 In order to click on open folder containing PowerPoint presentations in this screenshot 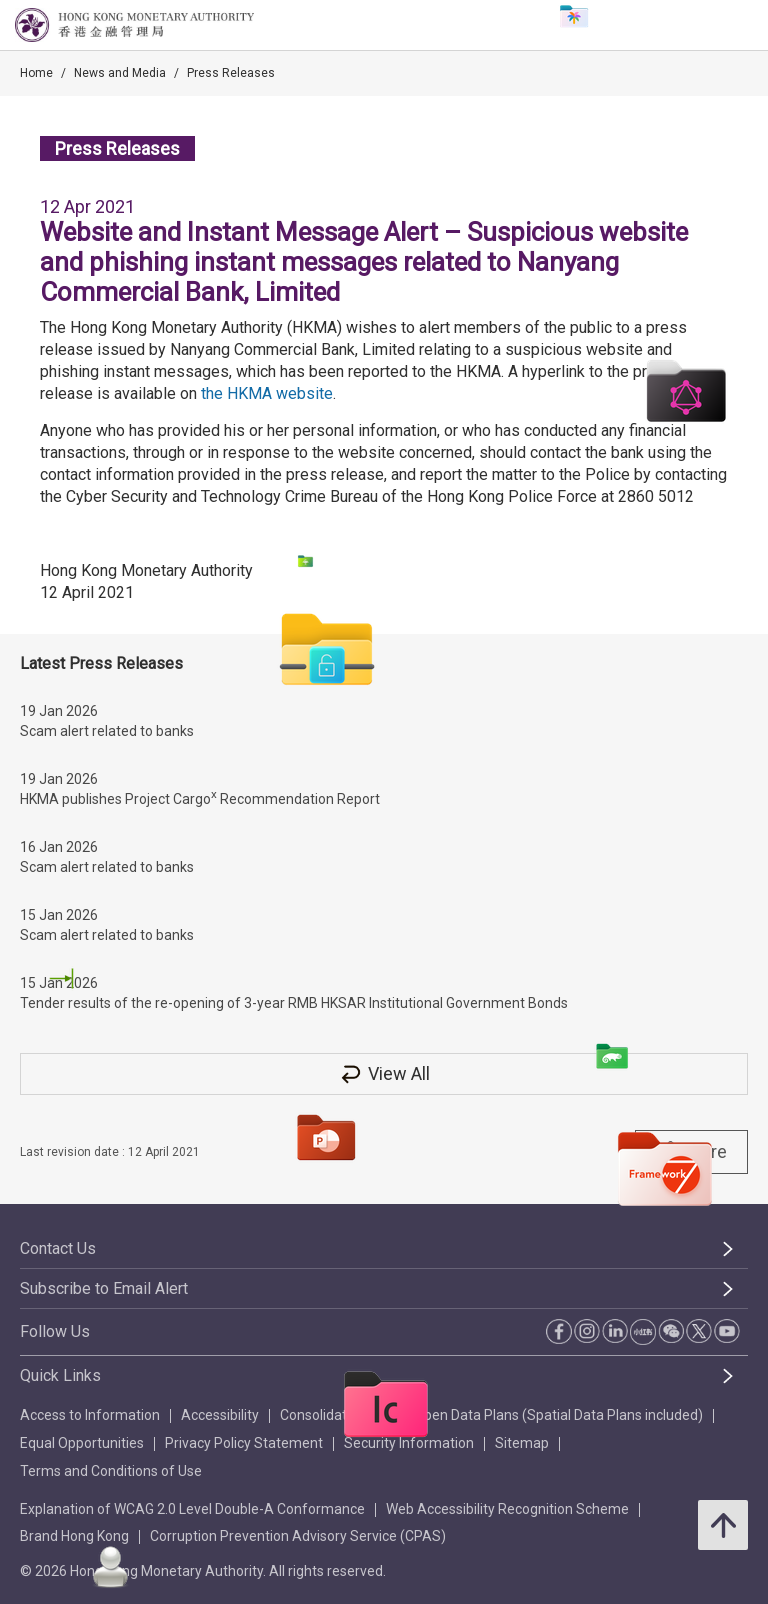, I will do `click(326, 1139)`.